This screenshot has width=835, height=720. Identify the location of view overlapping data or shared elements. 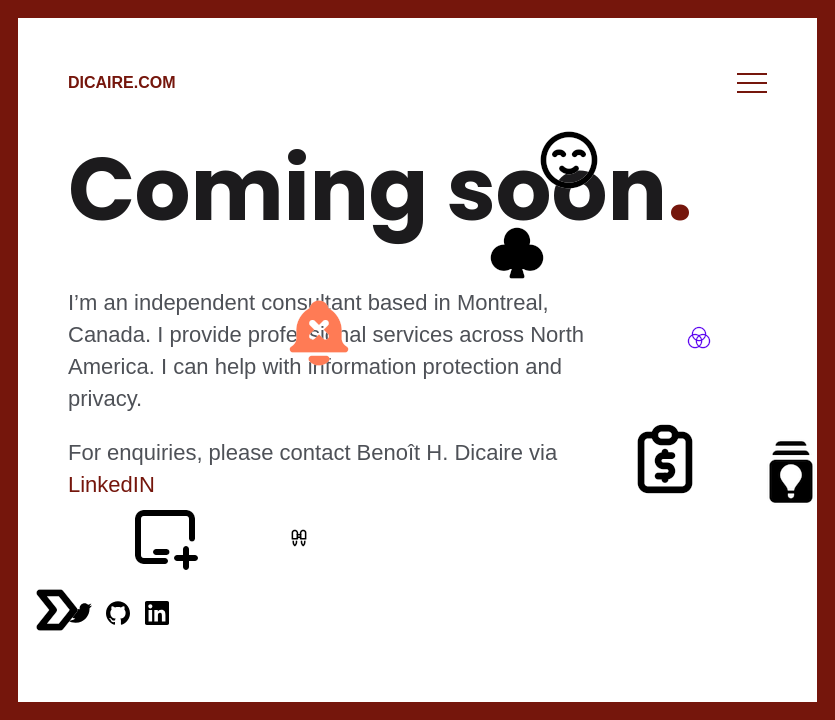
(699, 338).